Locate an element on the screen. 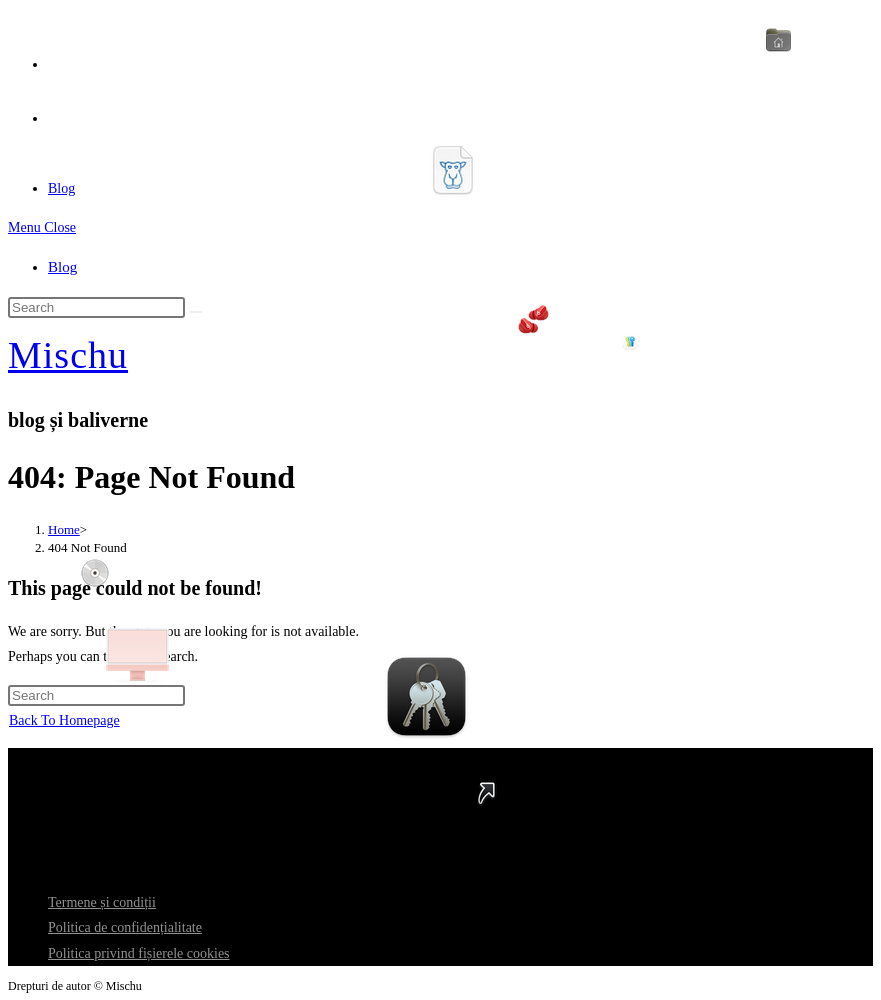 This screenshot has height=1000, width=881. indicates a file or folder alias/shortcut is located at coordinates (542, 740).